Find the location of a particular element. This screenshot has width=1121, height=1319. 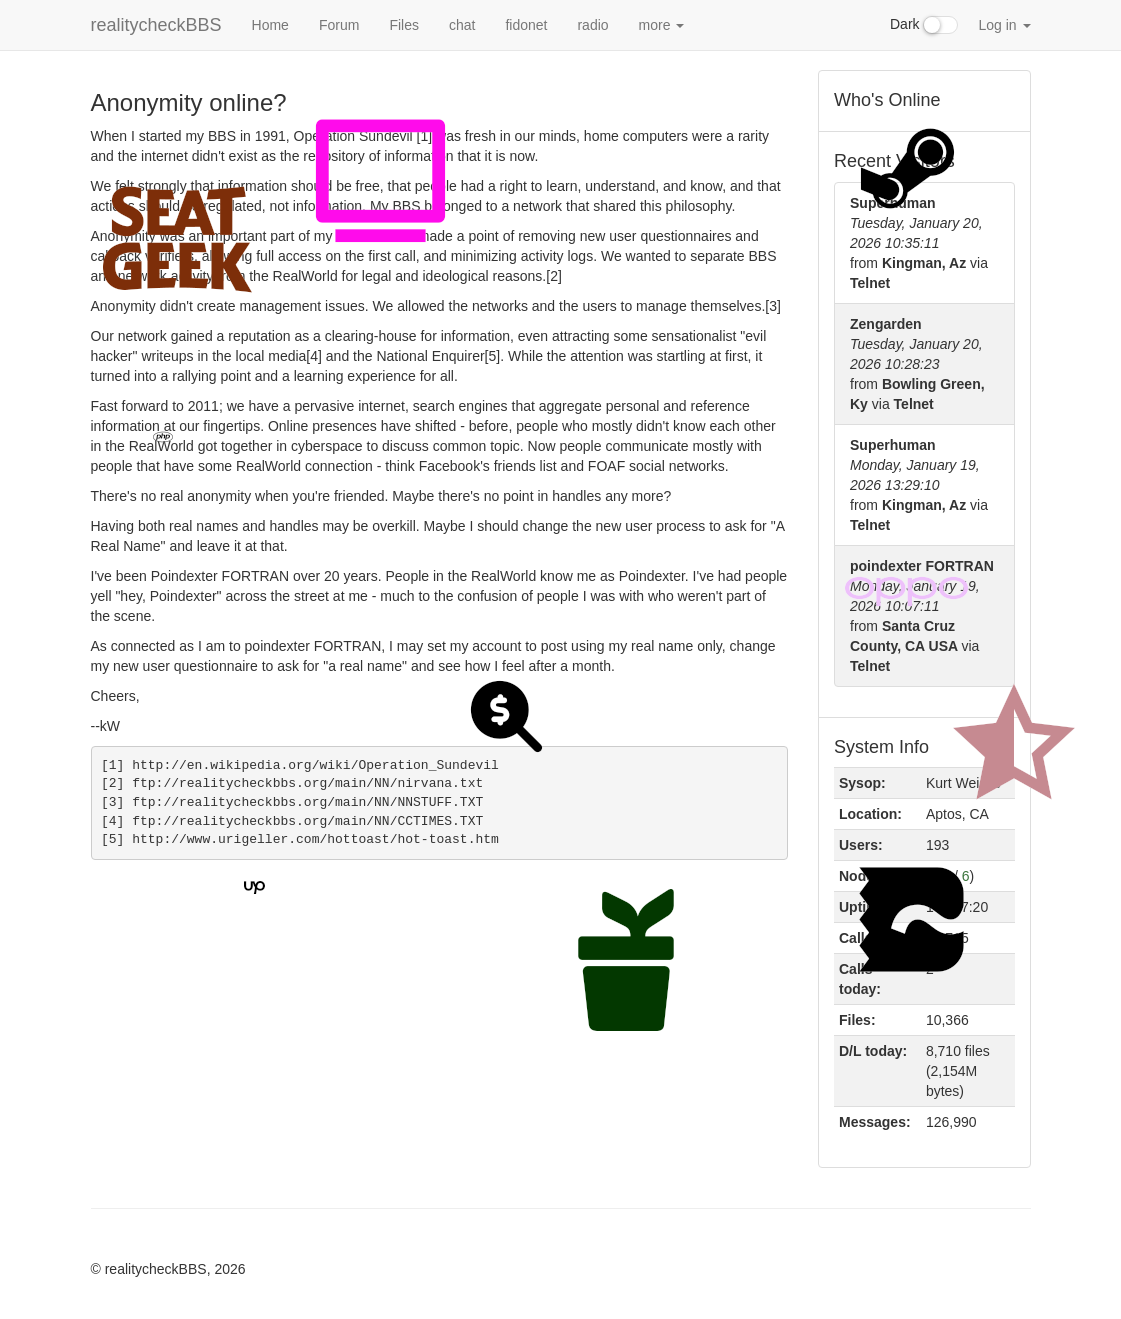

upwork logo - access freelance marketplace is located at coordinates (254, 887).